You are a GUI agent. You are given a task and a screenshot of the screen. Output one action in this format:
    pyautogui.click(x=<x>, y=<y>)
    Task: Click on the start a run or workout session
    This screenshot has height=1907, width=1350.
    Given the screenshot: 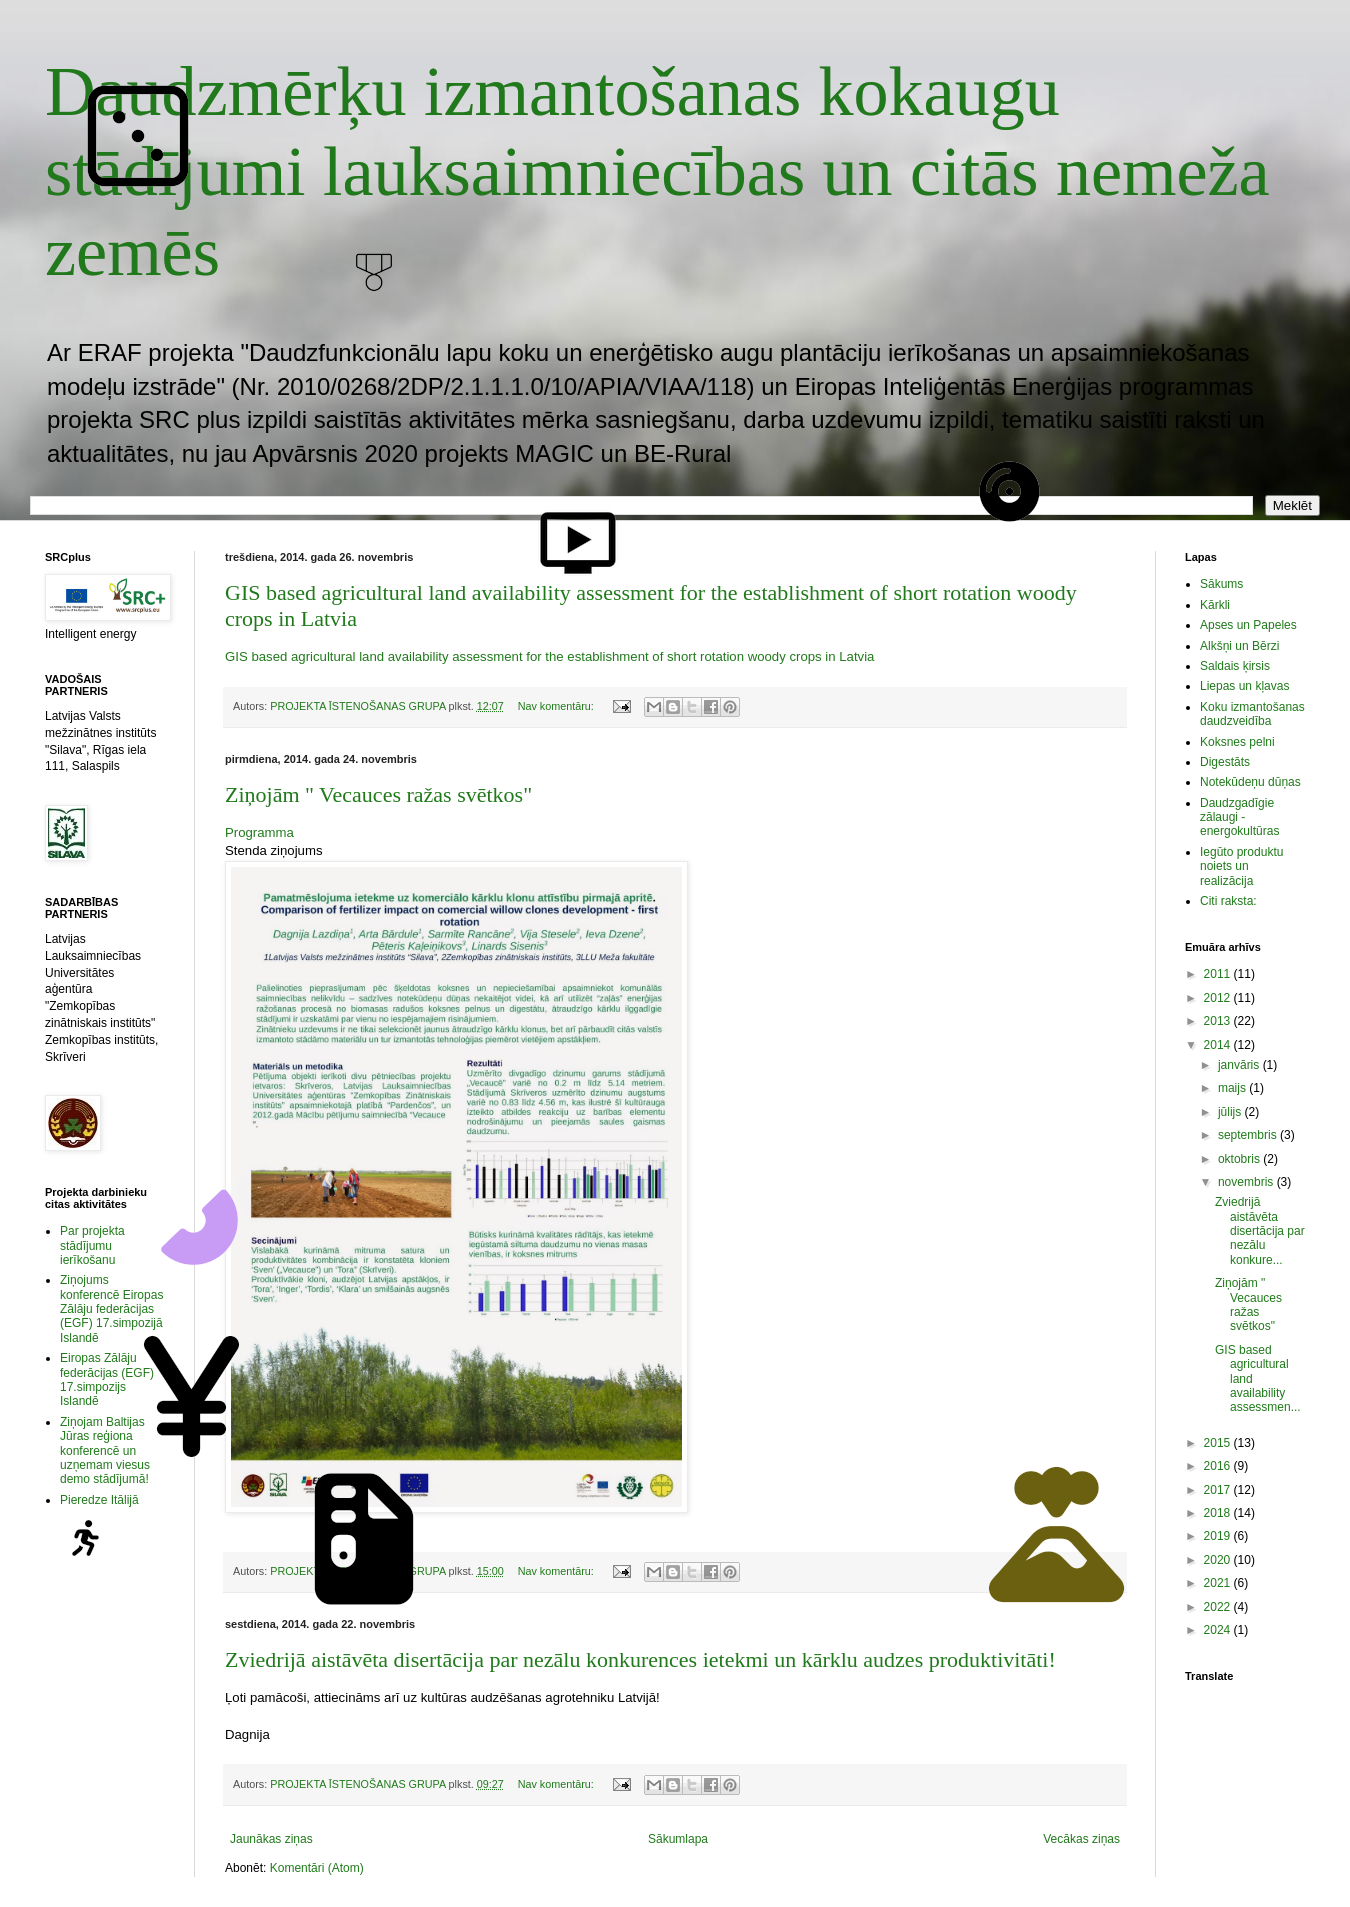 What is the action you would take?
    pyautogui.click(x=86, y=1538)
    